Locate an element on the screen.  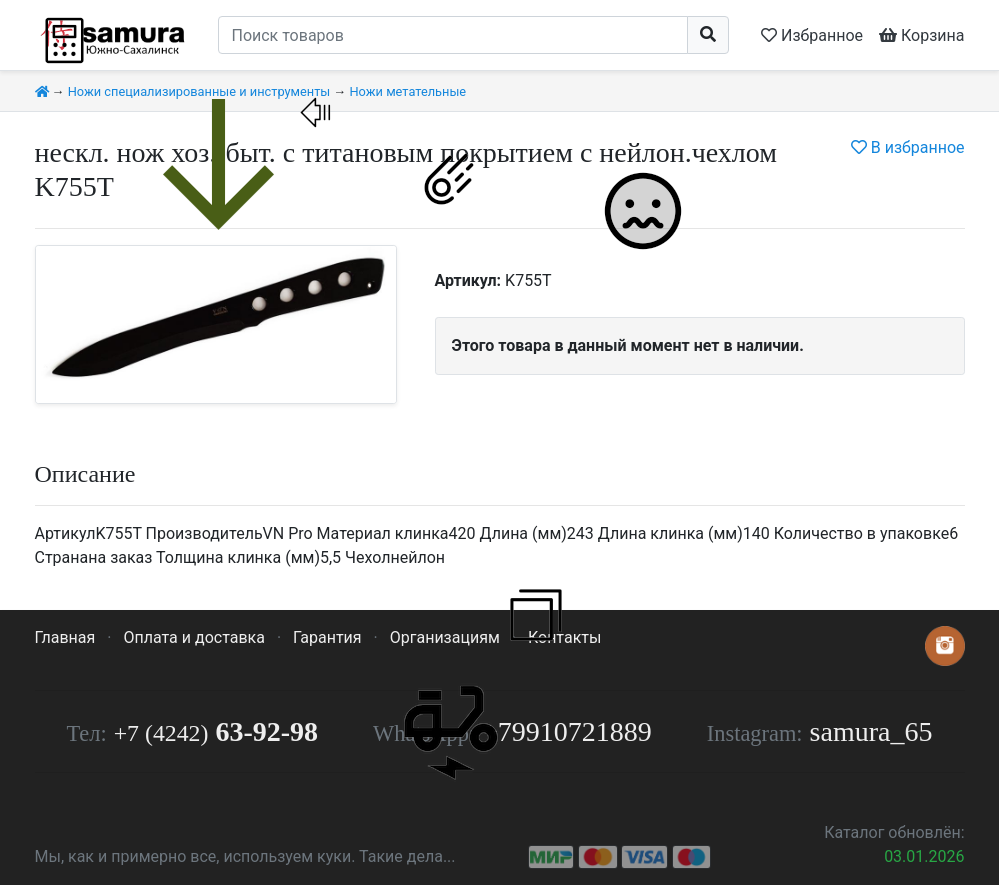
scroll down or view more content is located at coordinates (218, 164).